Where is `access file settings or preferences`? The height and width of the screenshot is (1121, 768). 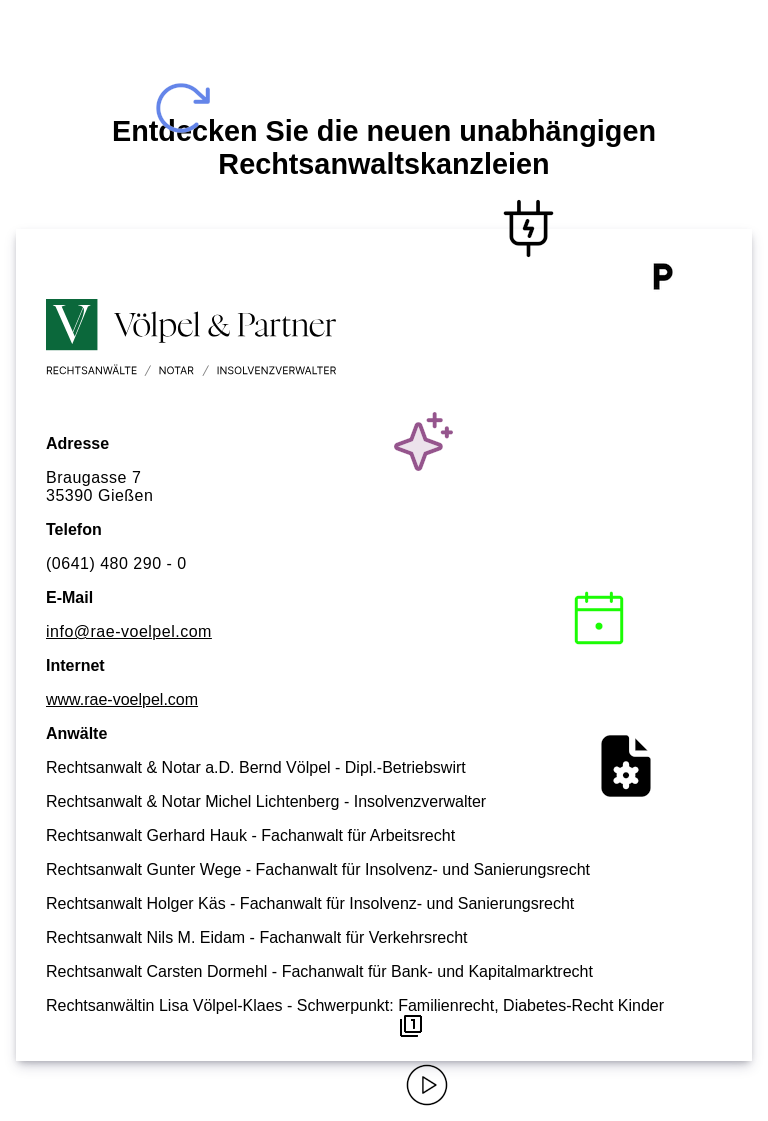 access file settings or preferences is located at coordinates (626, 766).